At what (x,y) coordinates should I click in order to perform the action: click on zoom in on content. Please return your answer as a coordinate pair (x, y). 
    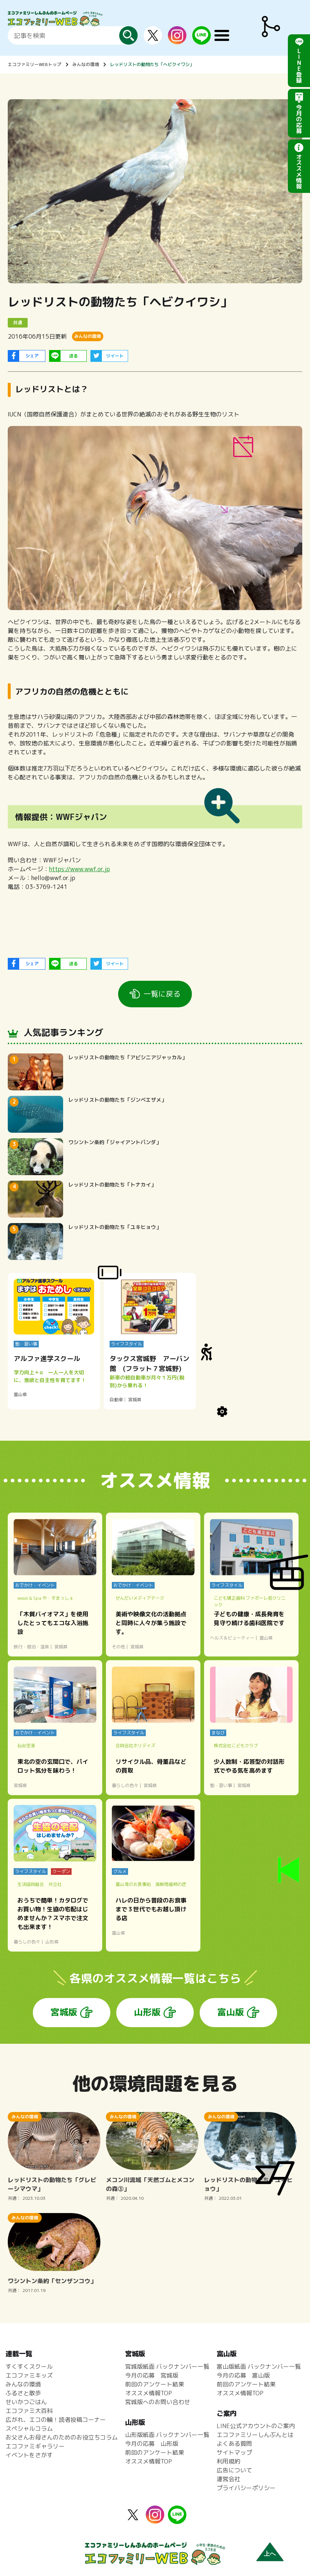
    Looking at the image, I should click on (222, 806).